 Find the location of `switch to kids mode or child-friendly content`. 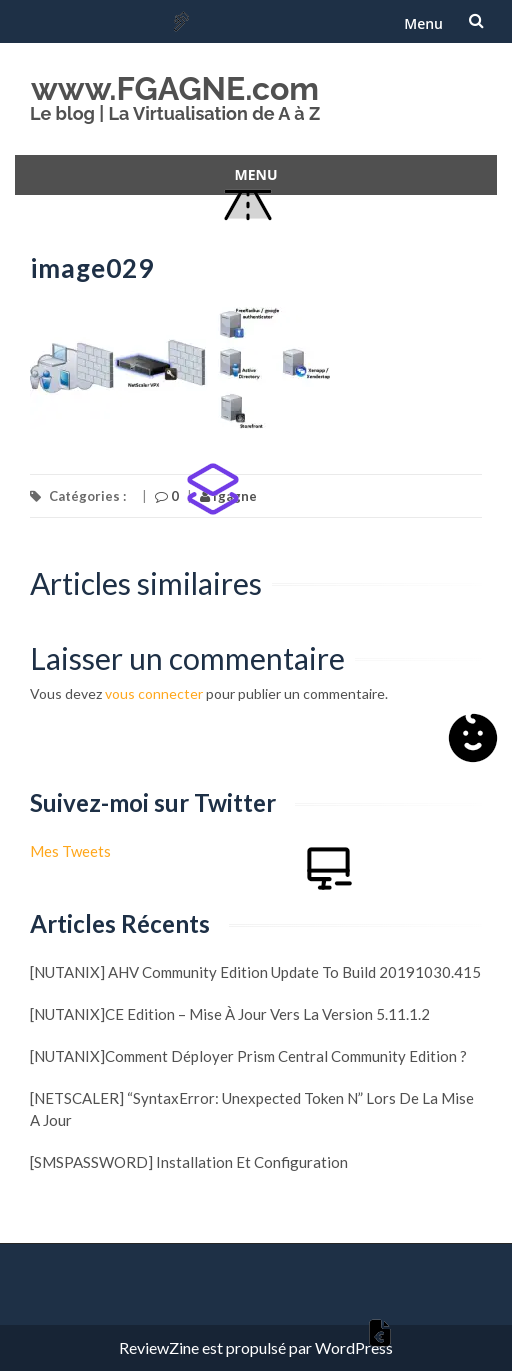

switch to kids mode or child-friendly content is located at coordinates (473, 738).